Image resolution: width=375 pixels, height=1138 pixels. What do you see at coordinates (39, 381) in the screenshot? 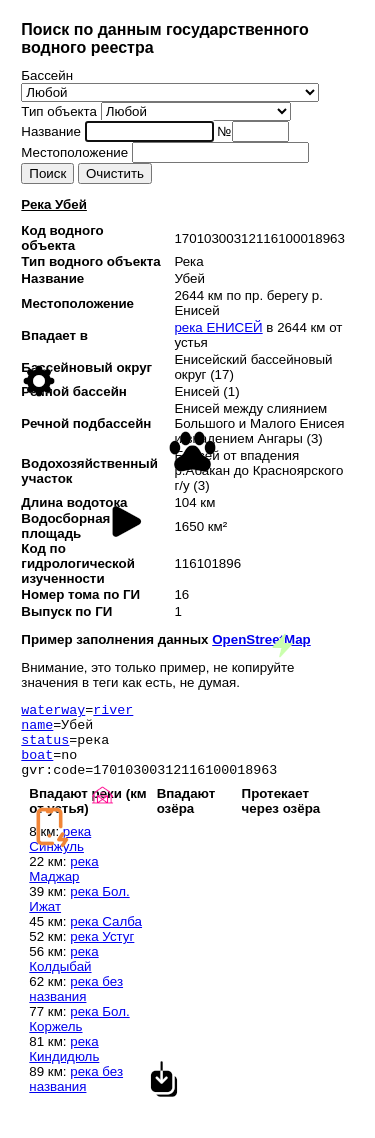
I see `access settings or preferences` at bounding box center [39, 381].